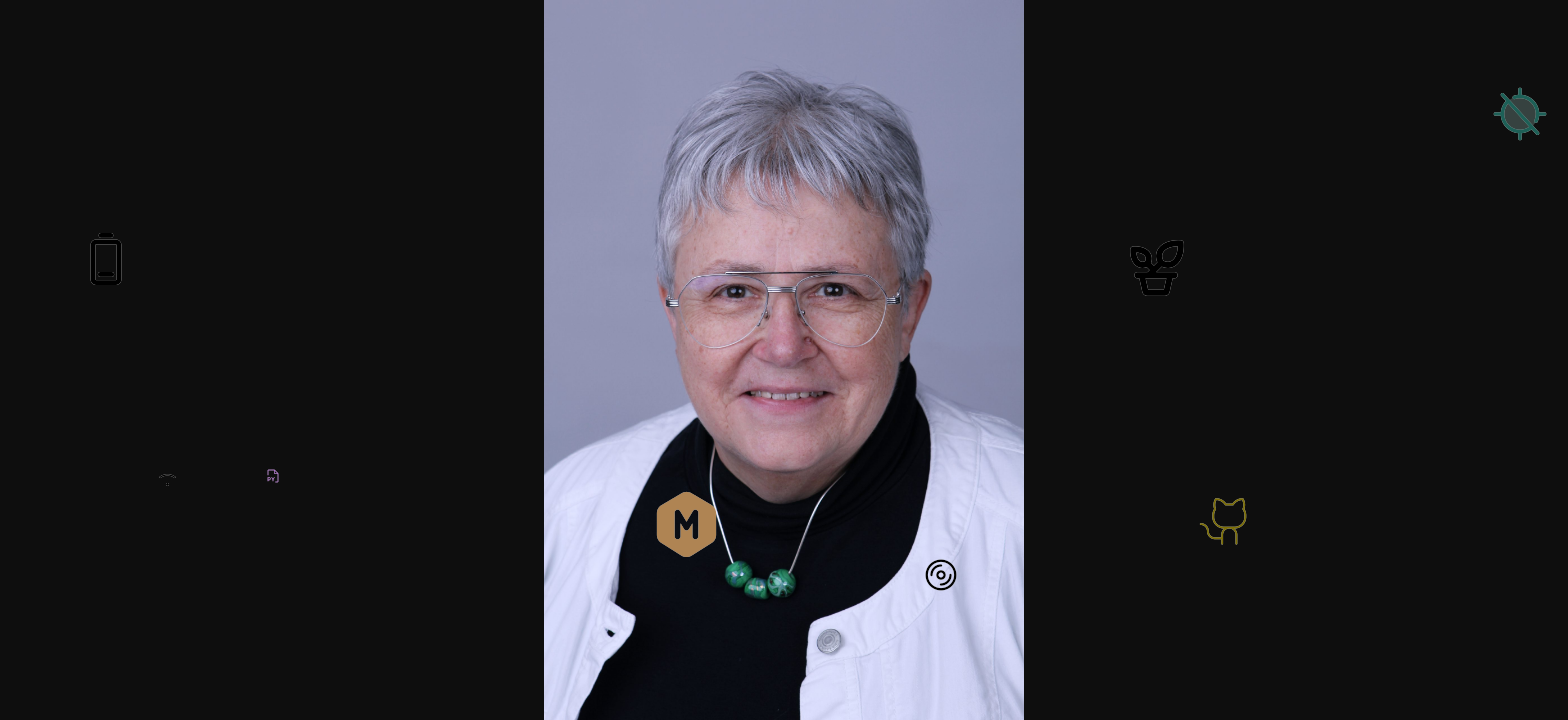  I want to click on indicates weak wifi signal strength, so click(167, 470).